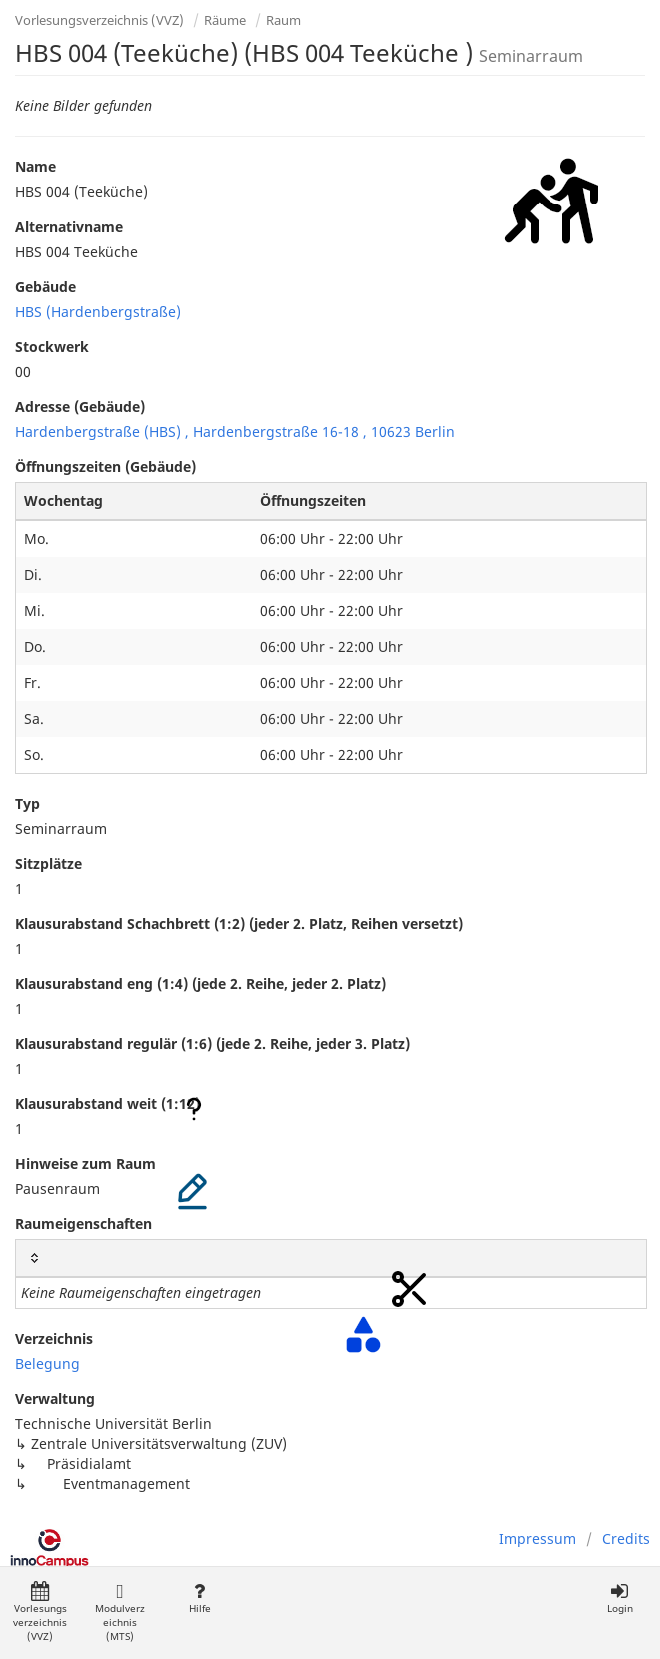 The width and height of the screenshot is (660, 1659). I want to click on access kabaddi sports content, so click(550, 204).